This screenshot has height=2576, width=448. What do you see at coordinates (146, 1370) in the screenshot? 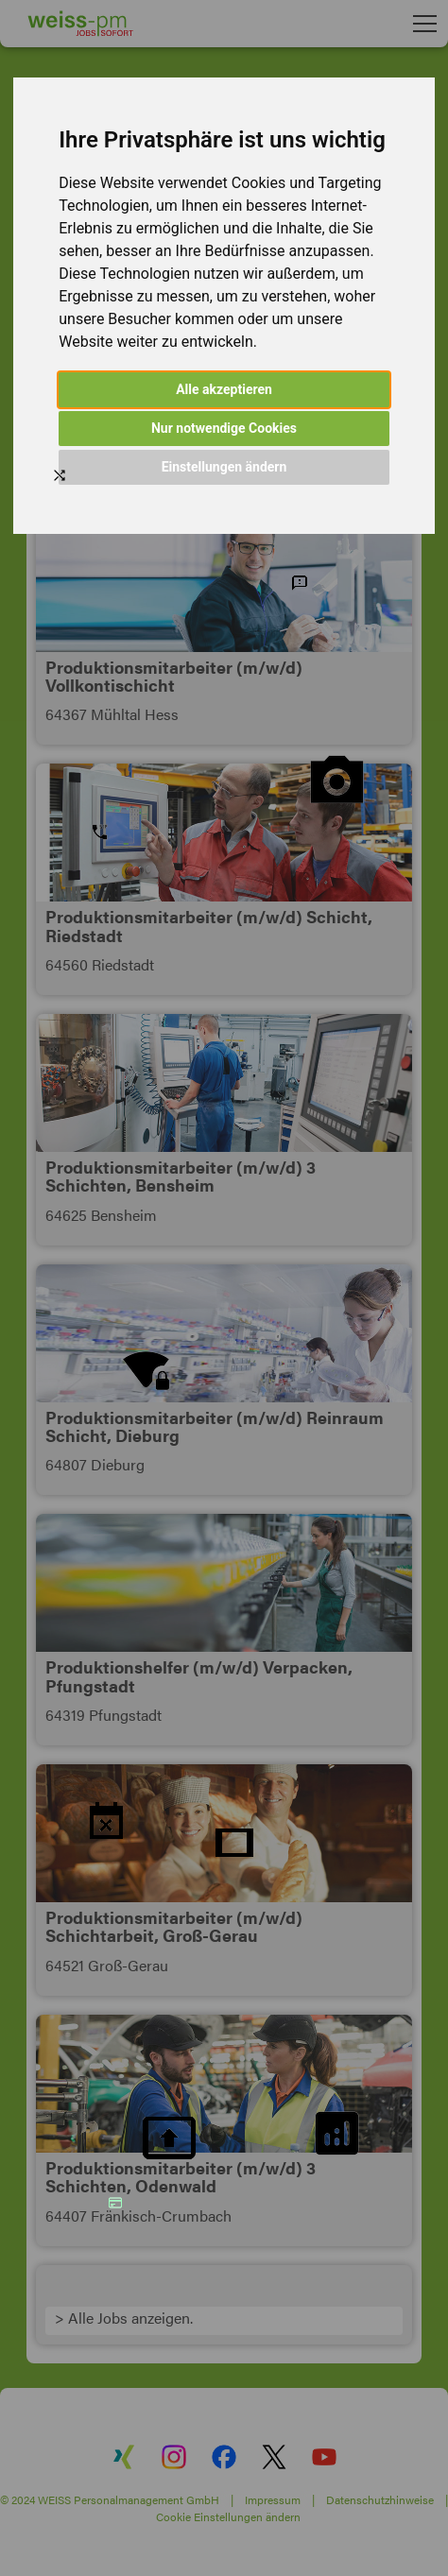
I see `connected to a secure or password-protected wifi network` at bounding box center [146, 1370].